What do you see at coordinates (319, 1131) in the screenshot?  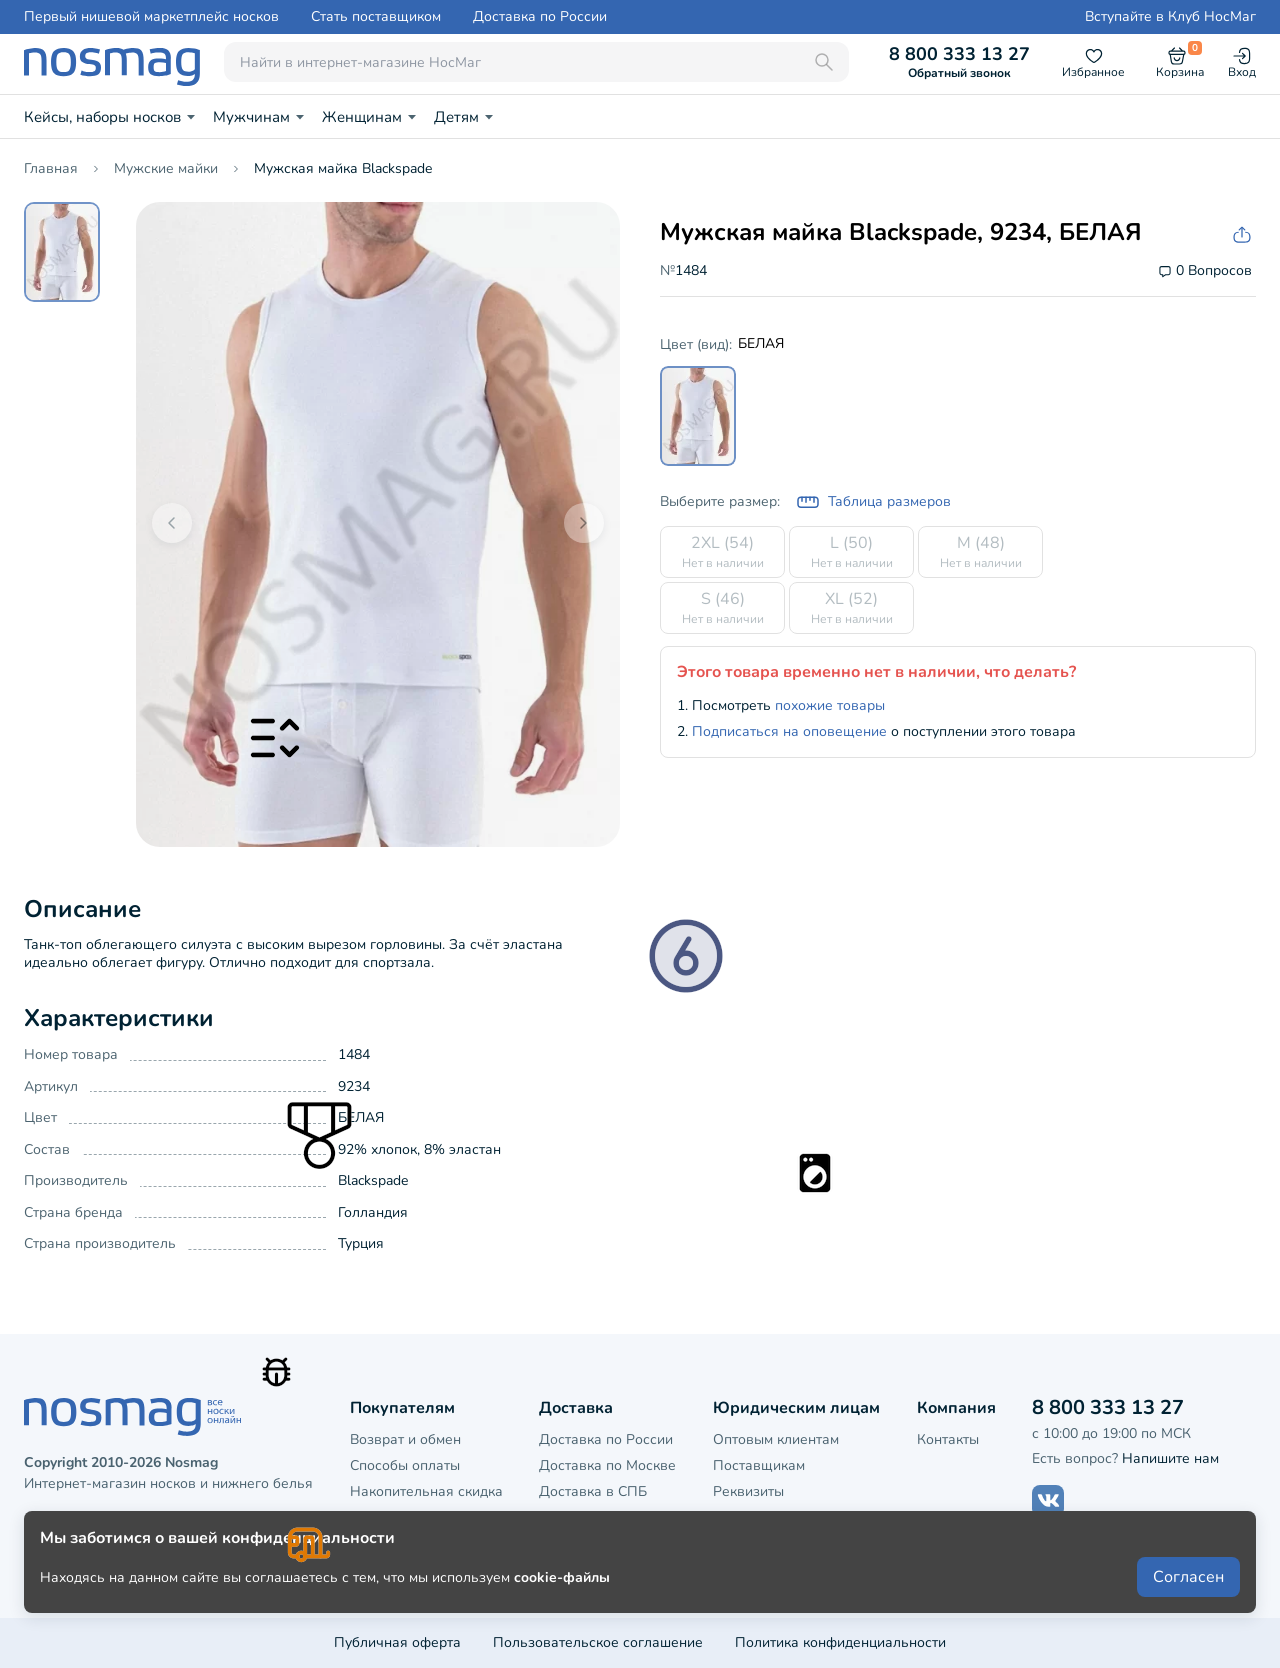 I see `view achievements or awards` at bounding box center [319, 1131].